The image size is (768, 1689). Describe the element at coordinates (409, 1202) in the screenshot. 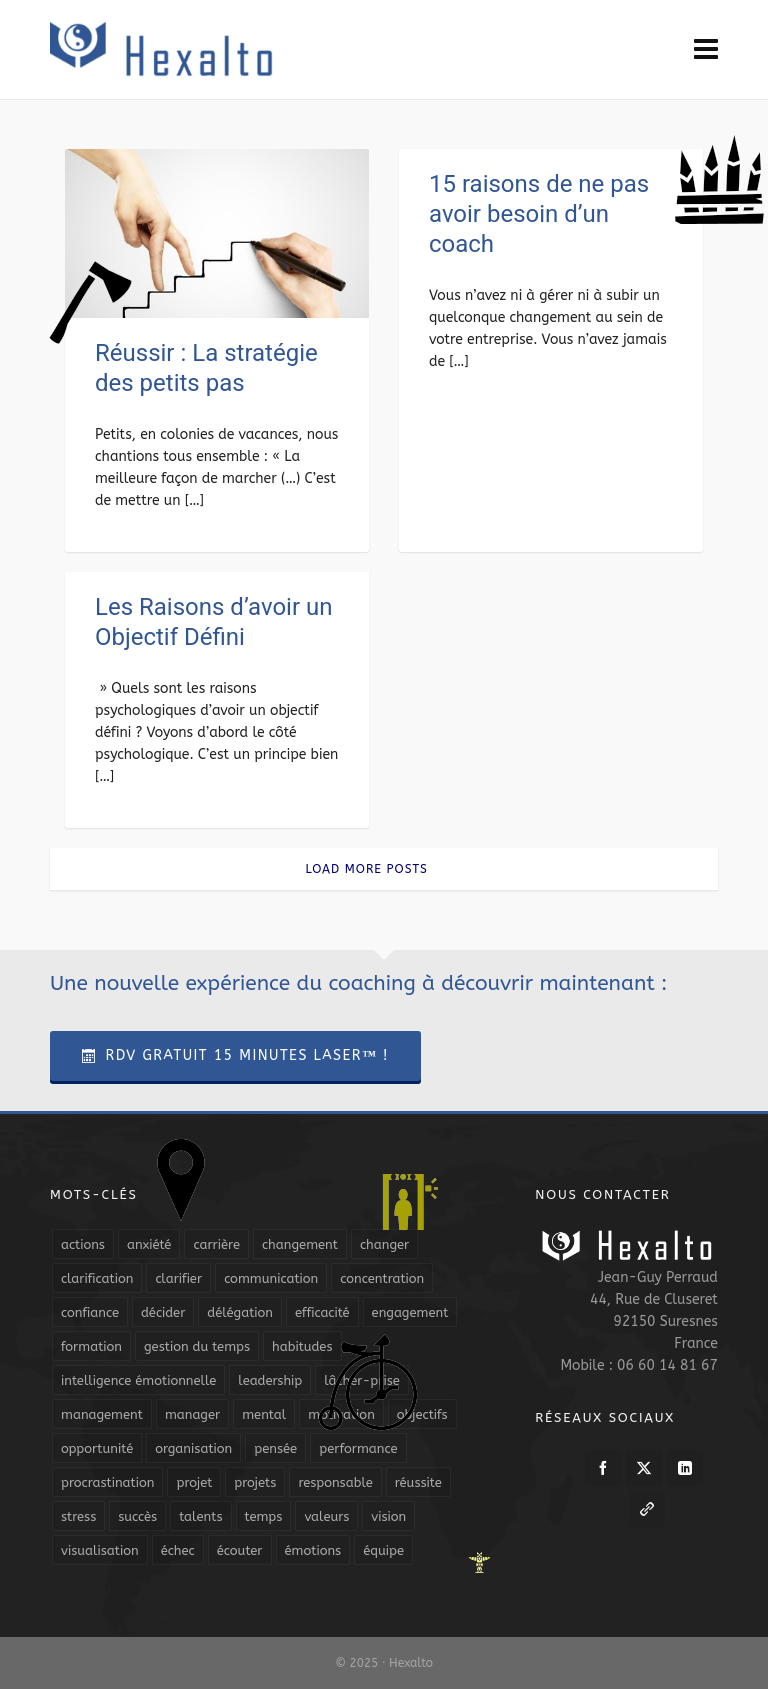

I see `security checkpoint or metal detector gate` at that location.